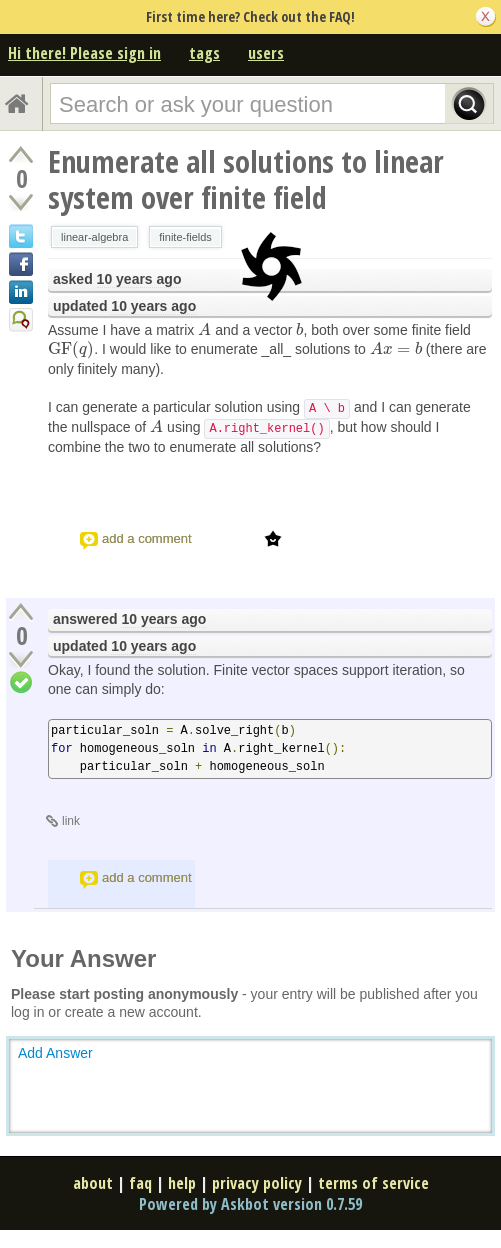  Describe the element at coordinates (273, 539) in the screenshot. I see `indicates a favorite or starred item with positive feedback` at that location.